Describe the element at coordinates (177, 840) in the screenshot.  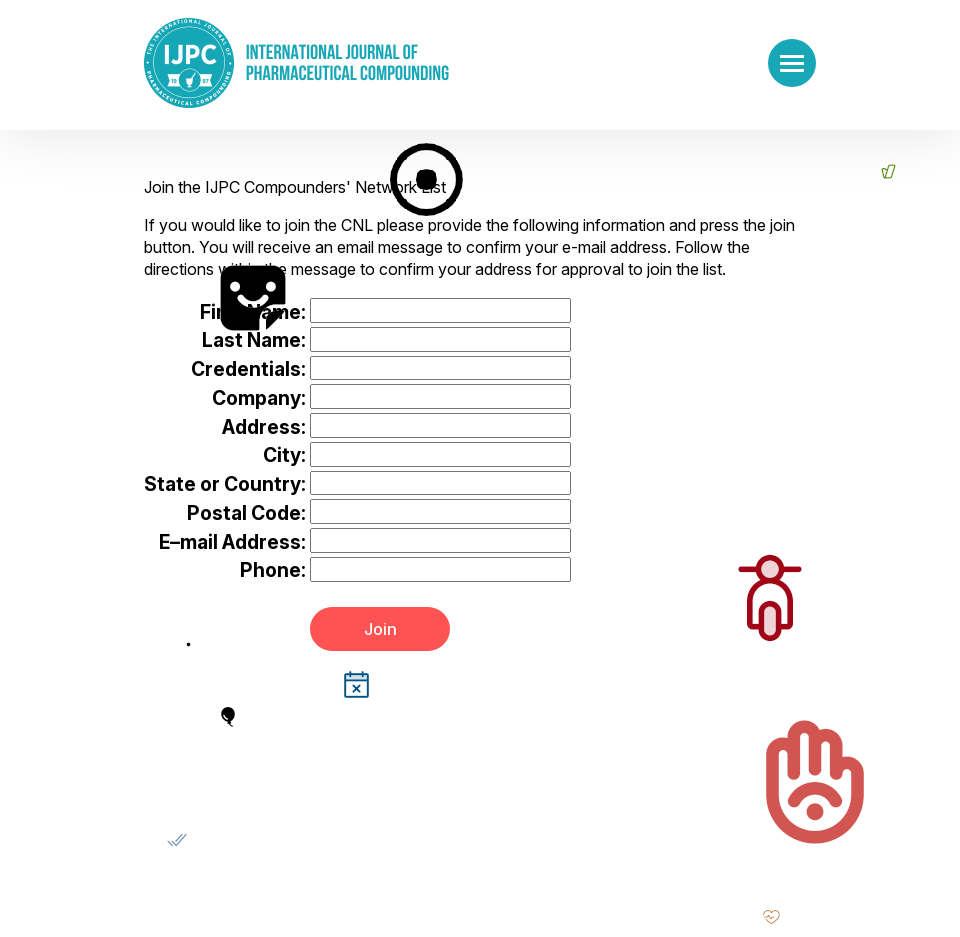
I see `indicates all tasks or items are complete` at that location.